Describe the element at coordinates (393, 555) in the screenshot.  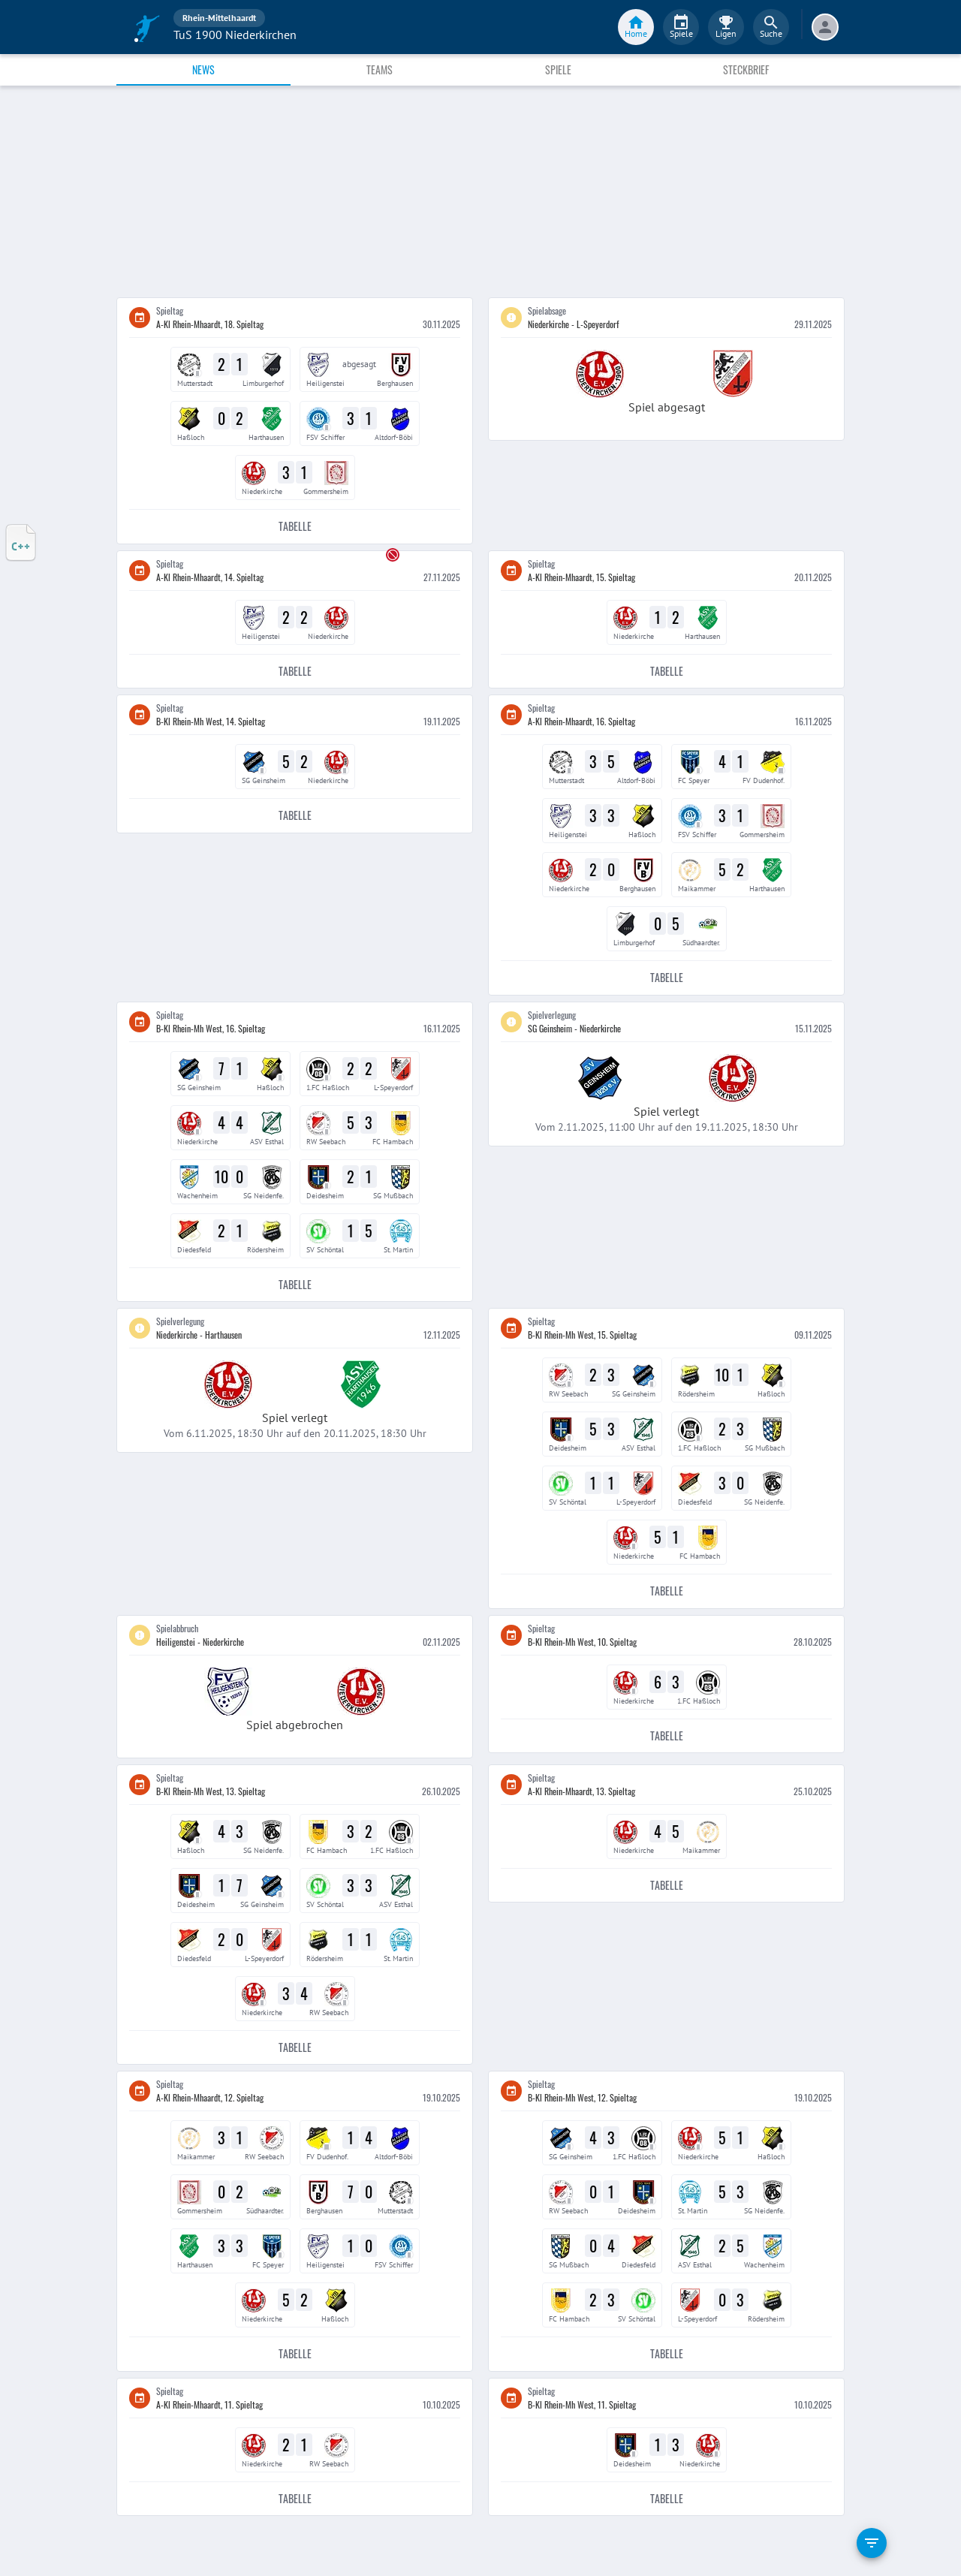
I see `delete or remove an item` at that location.